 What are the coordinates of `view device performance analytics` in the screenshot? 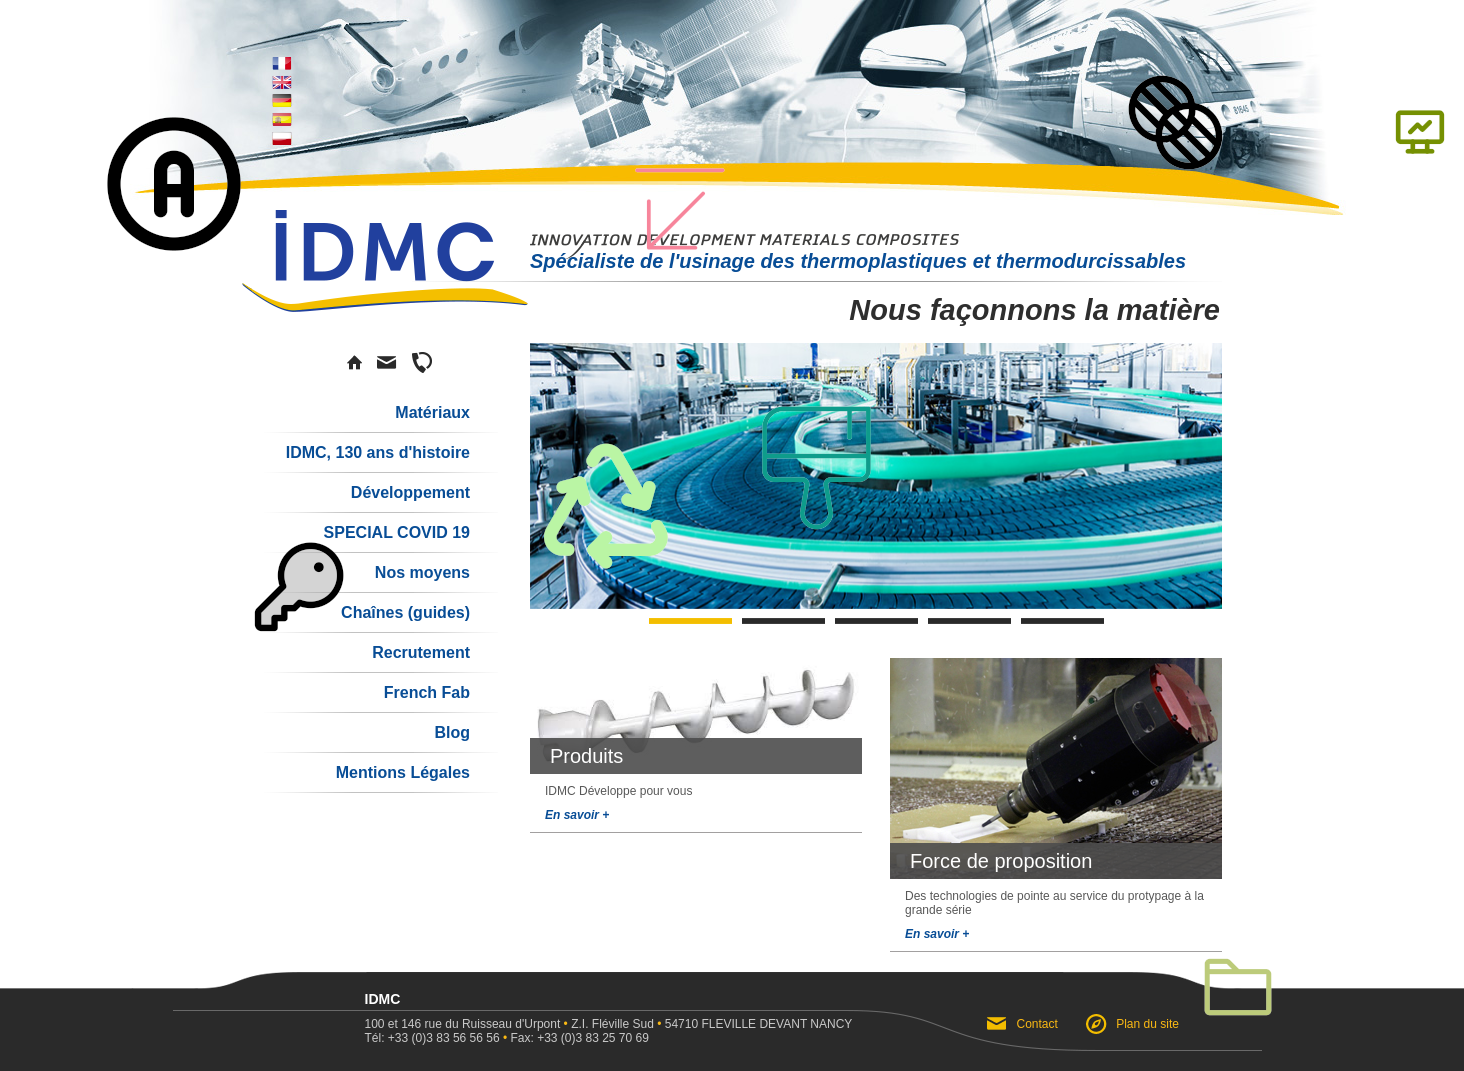 It's located at (1420, 132).